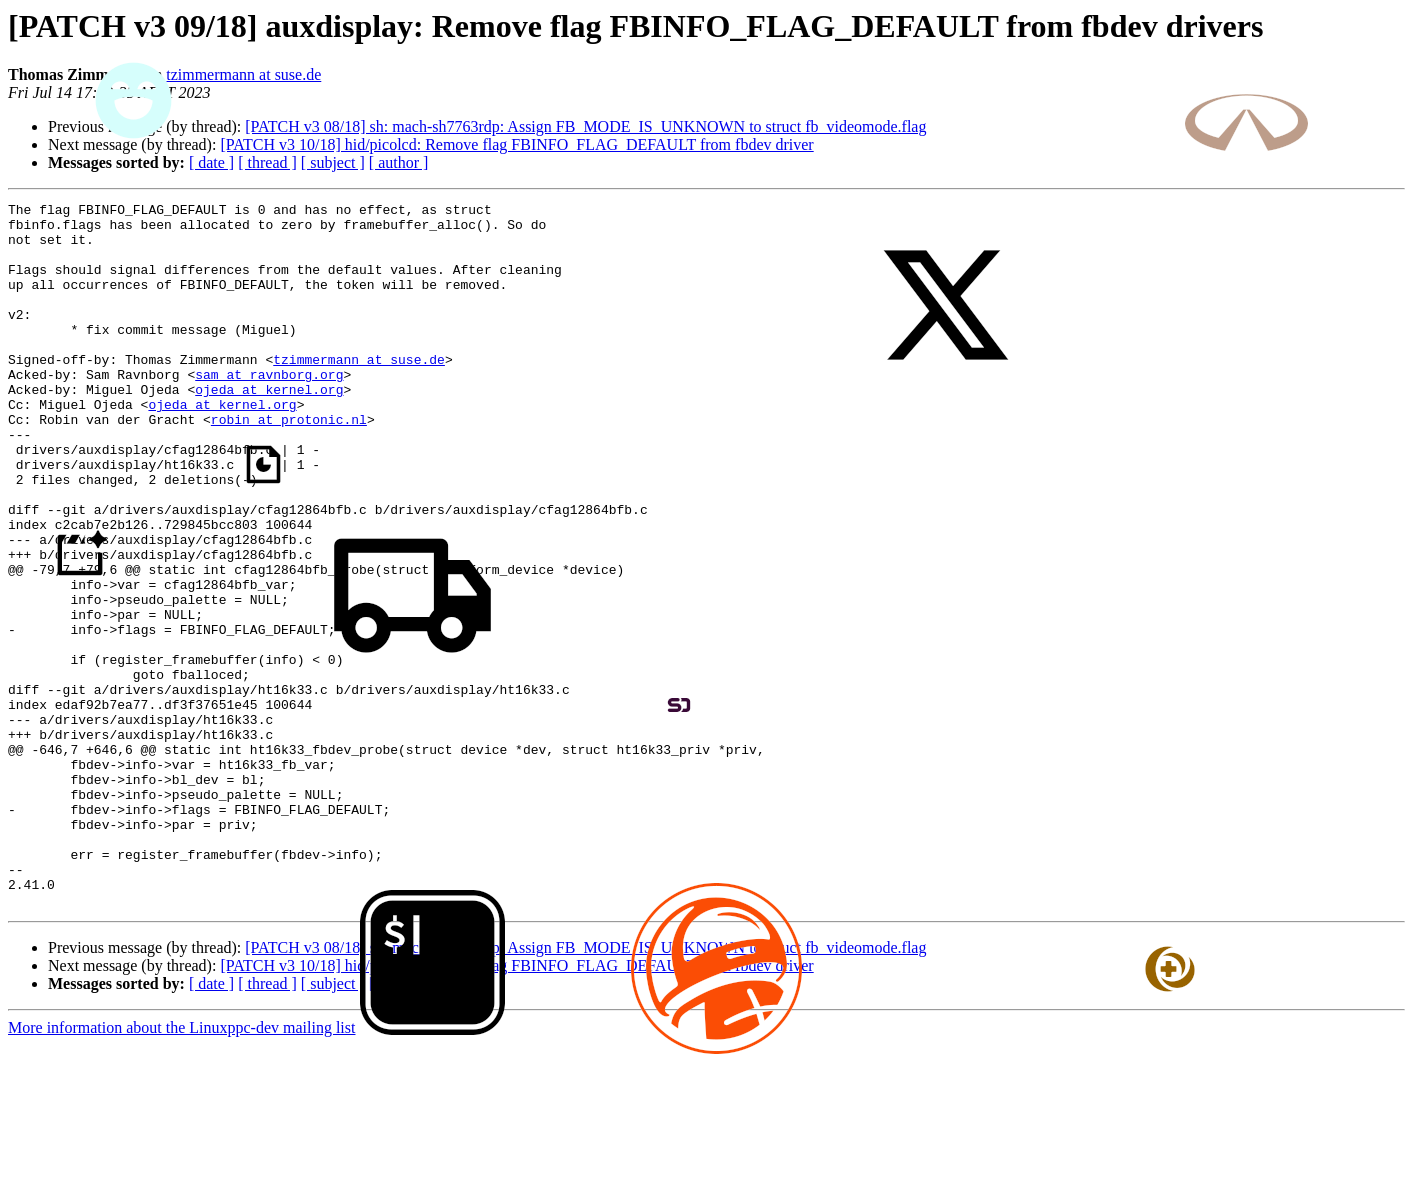  Describe the element at coordinates (946, 305) in the screenshot. I see `share to X (formerly Twitter)` at that location.